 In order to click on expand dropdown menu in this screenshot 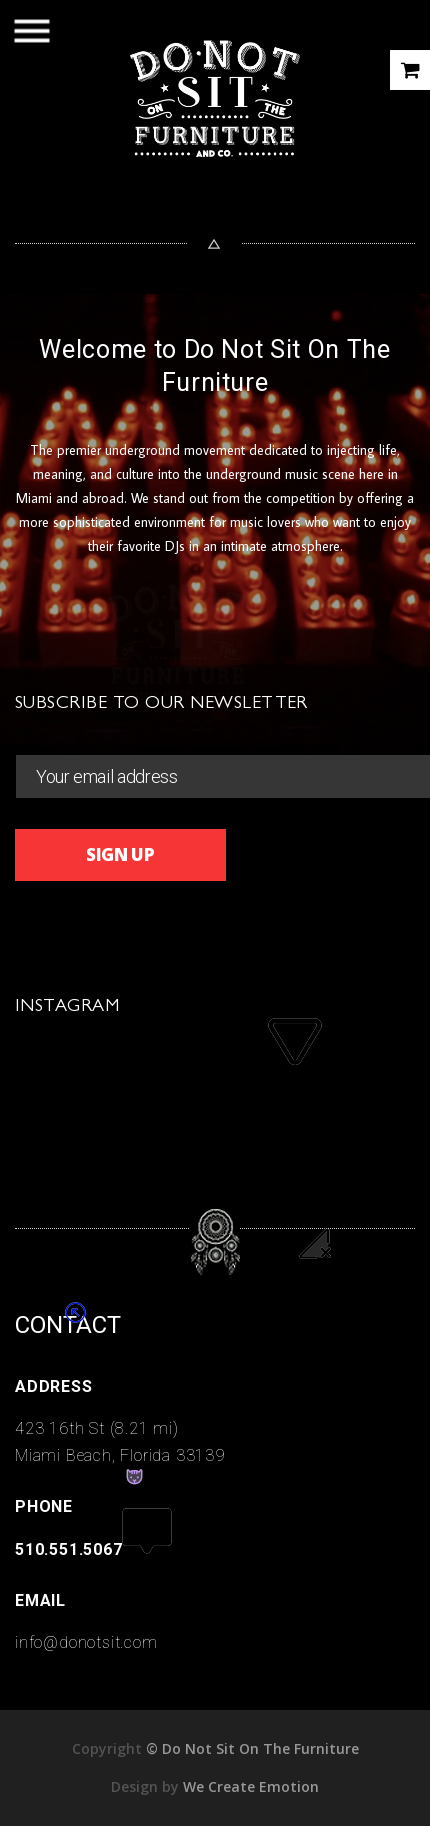, I will do `click(295, 1040)`.